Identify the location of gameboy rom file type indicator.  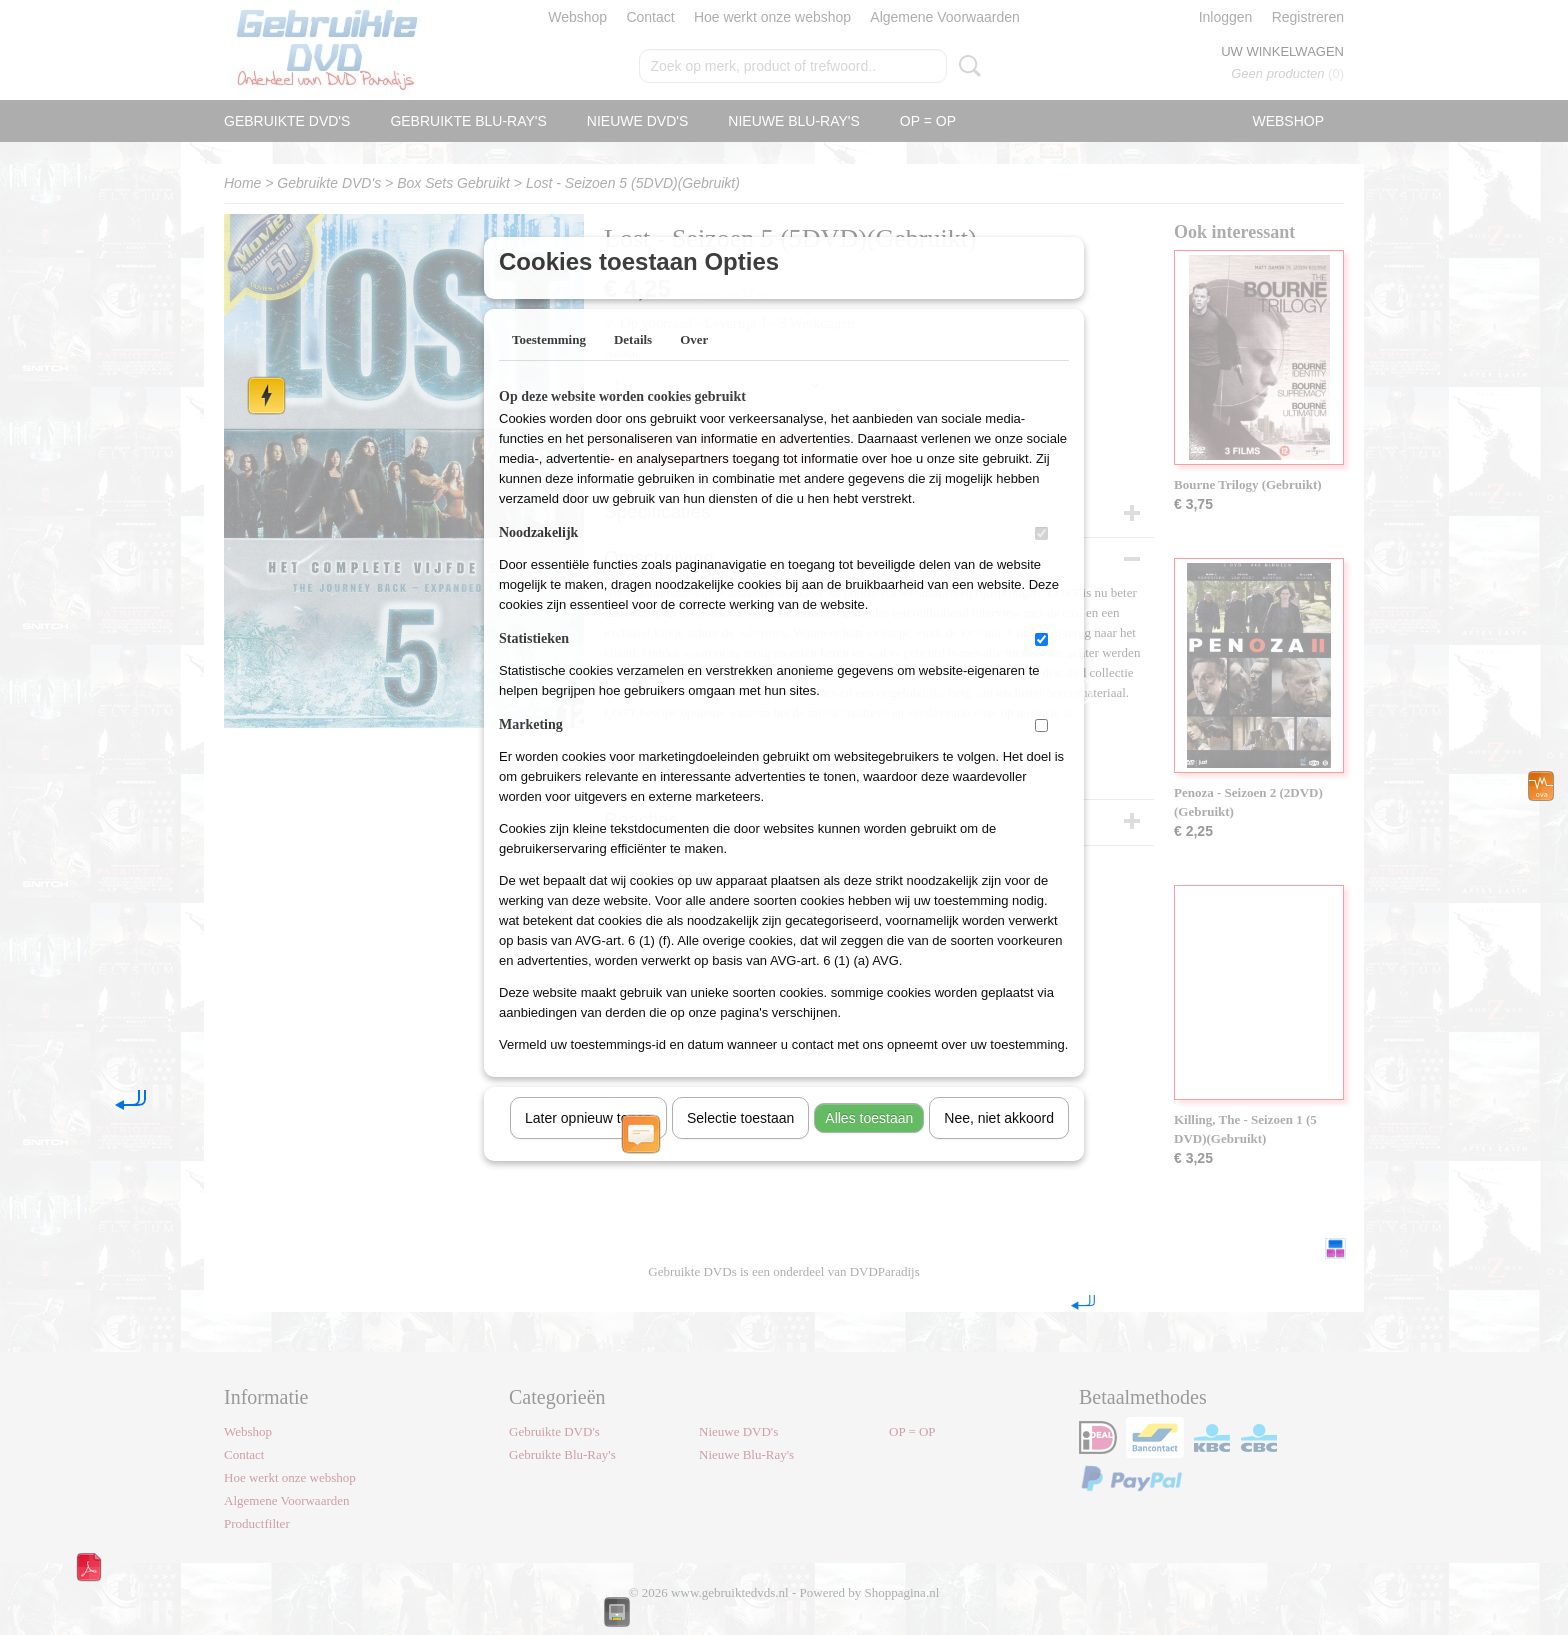
(617, 1612).